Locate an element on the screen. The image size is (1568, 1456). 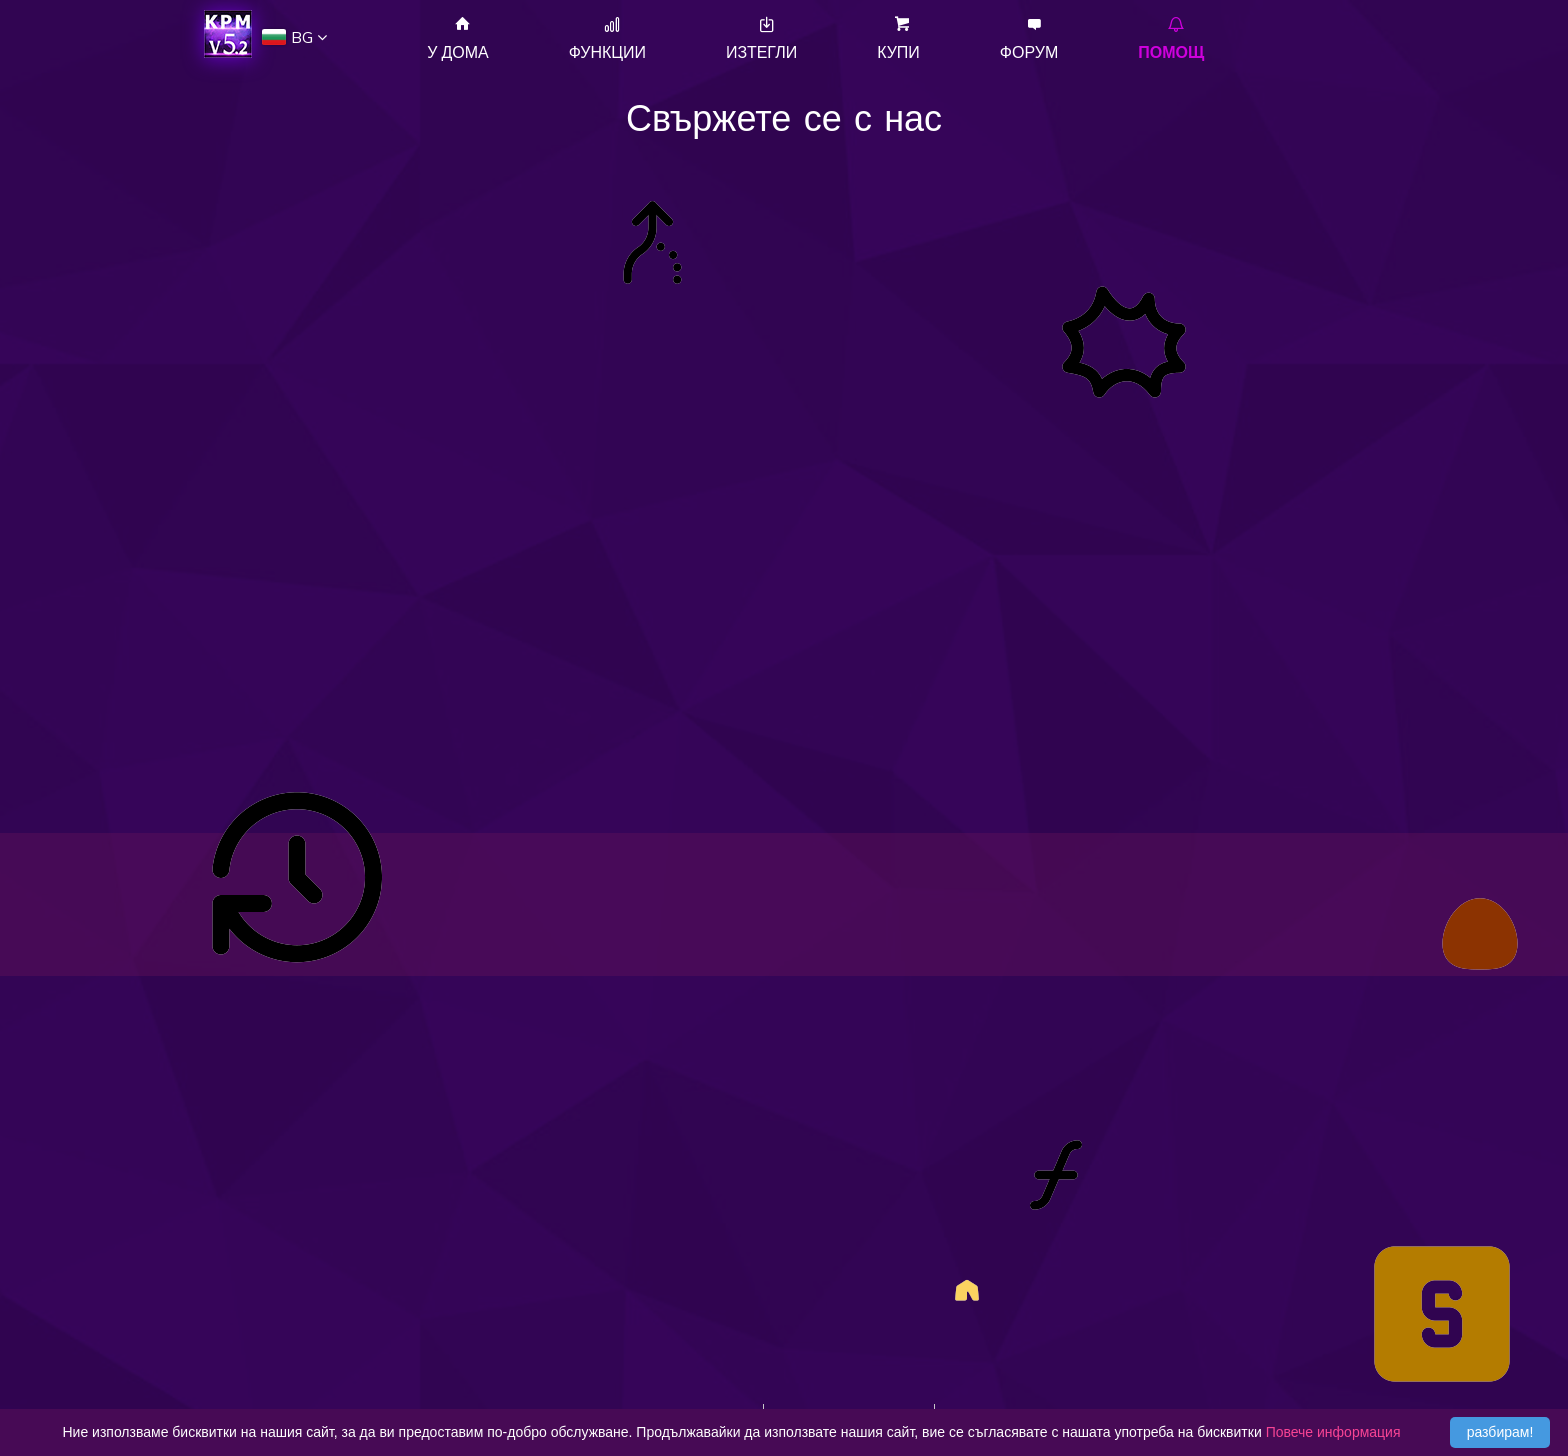
indicates florin currency or Dutch guilder symbol is located at coordinates (1056, 1175).